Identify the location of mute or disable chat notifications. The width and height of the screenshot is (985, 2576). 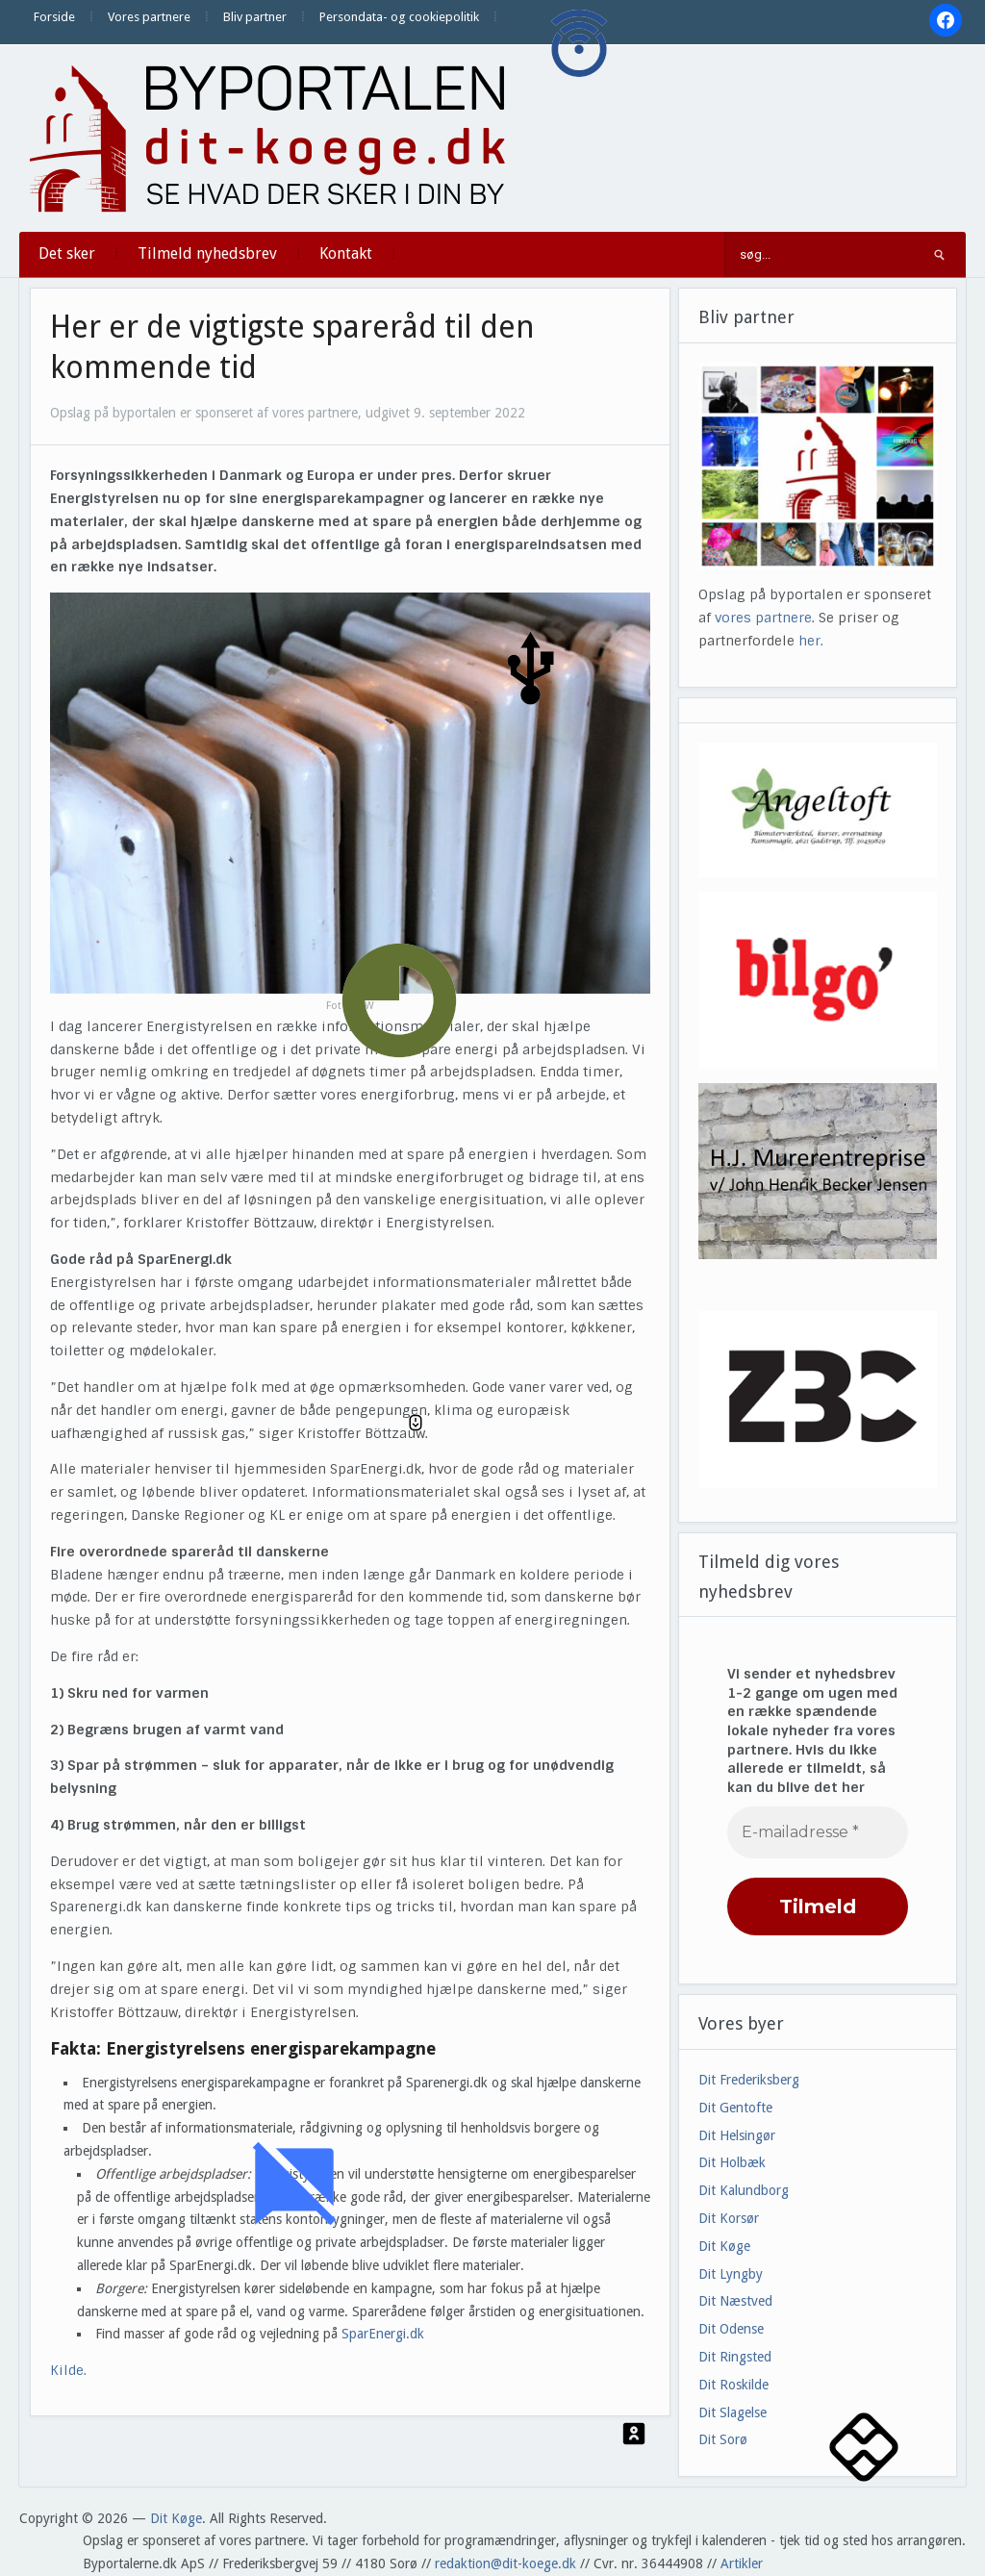
(294, 2184).